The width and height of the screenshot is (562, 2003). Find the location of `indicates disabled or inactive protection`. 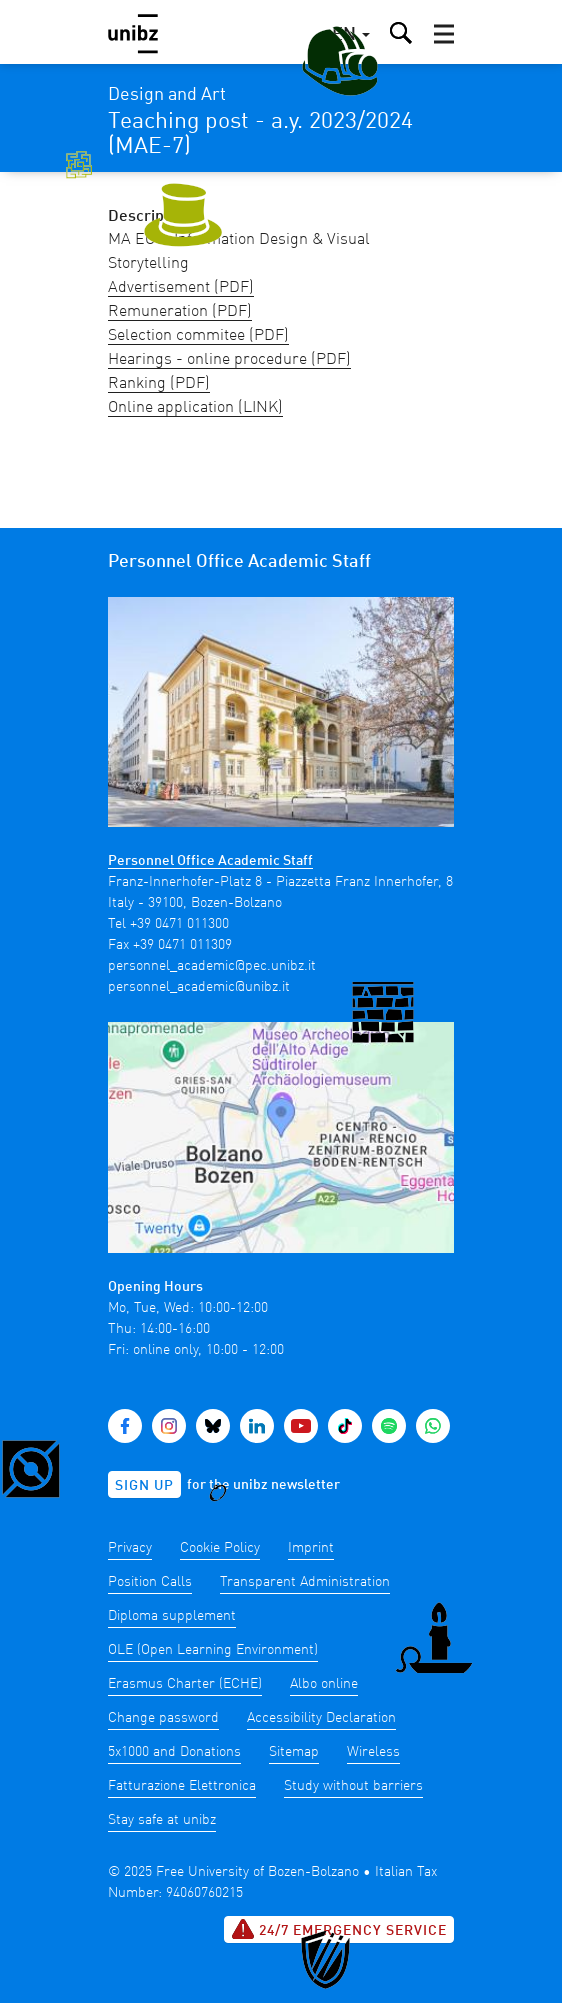

indicates disabled or inactive protection is located at coordinates (325, 1959).